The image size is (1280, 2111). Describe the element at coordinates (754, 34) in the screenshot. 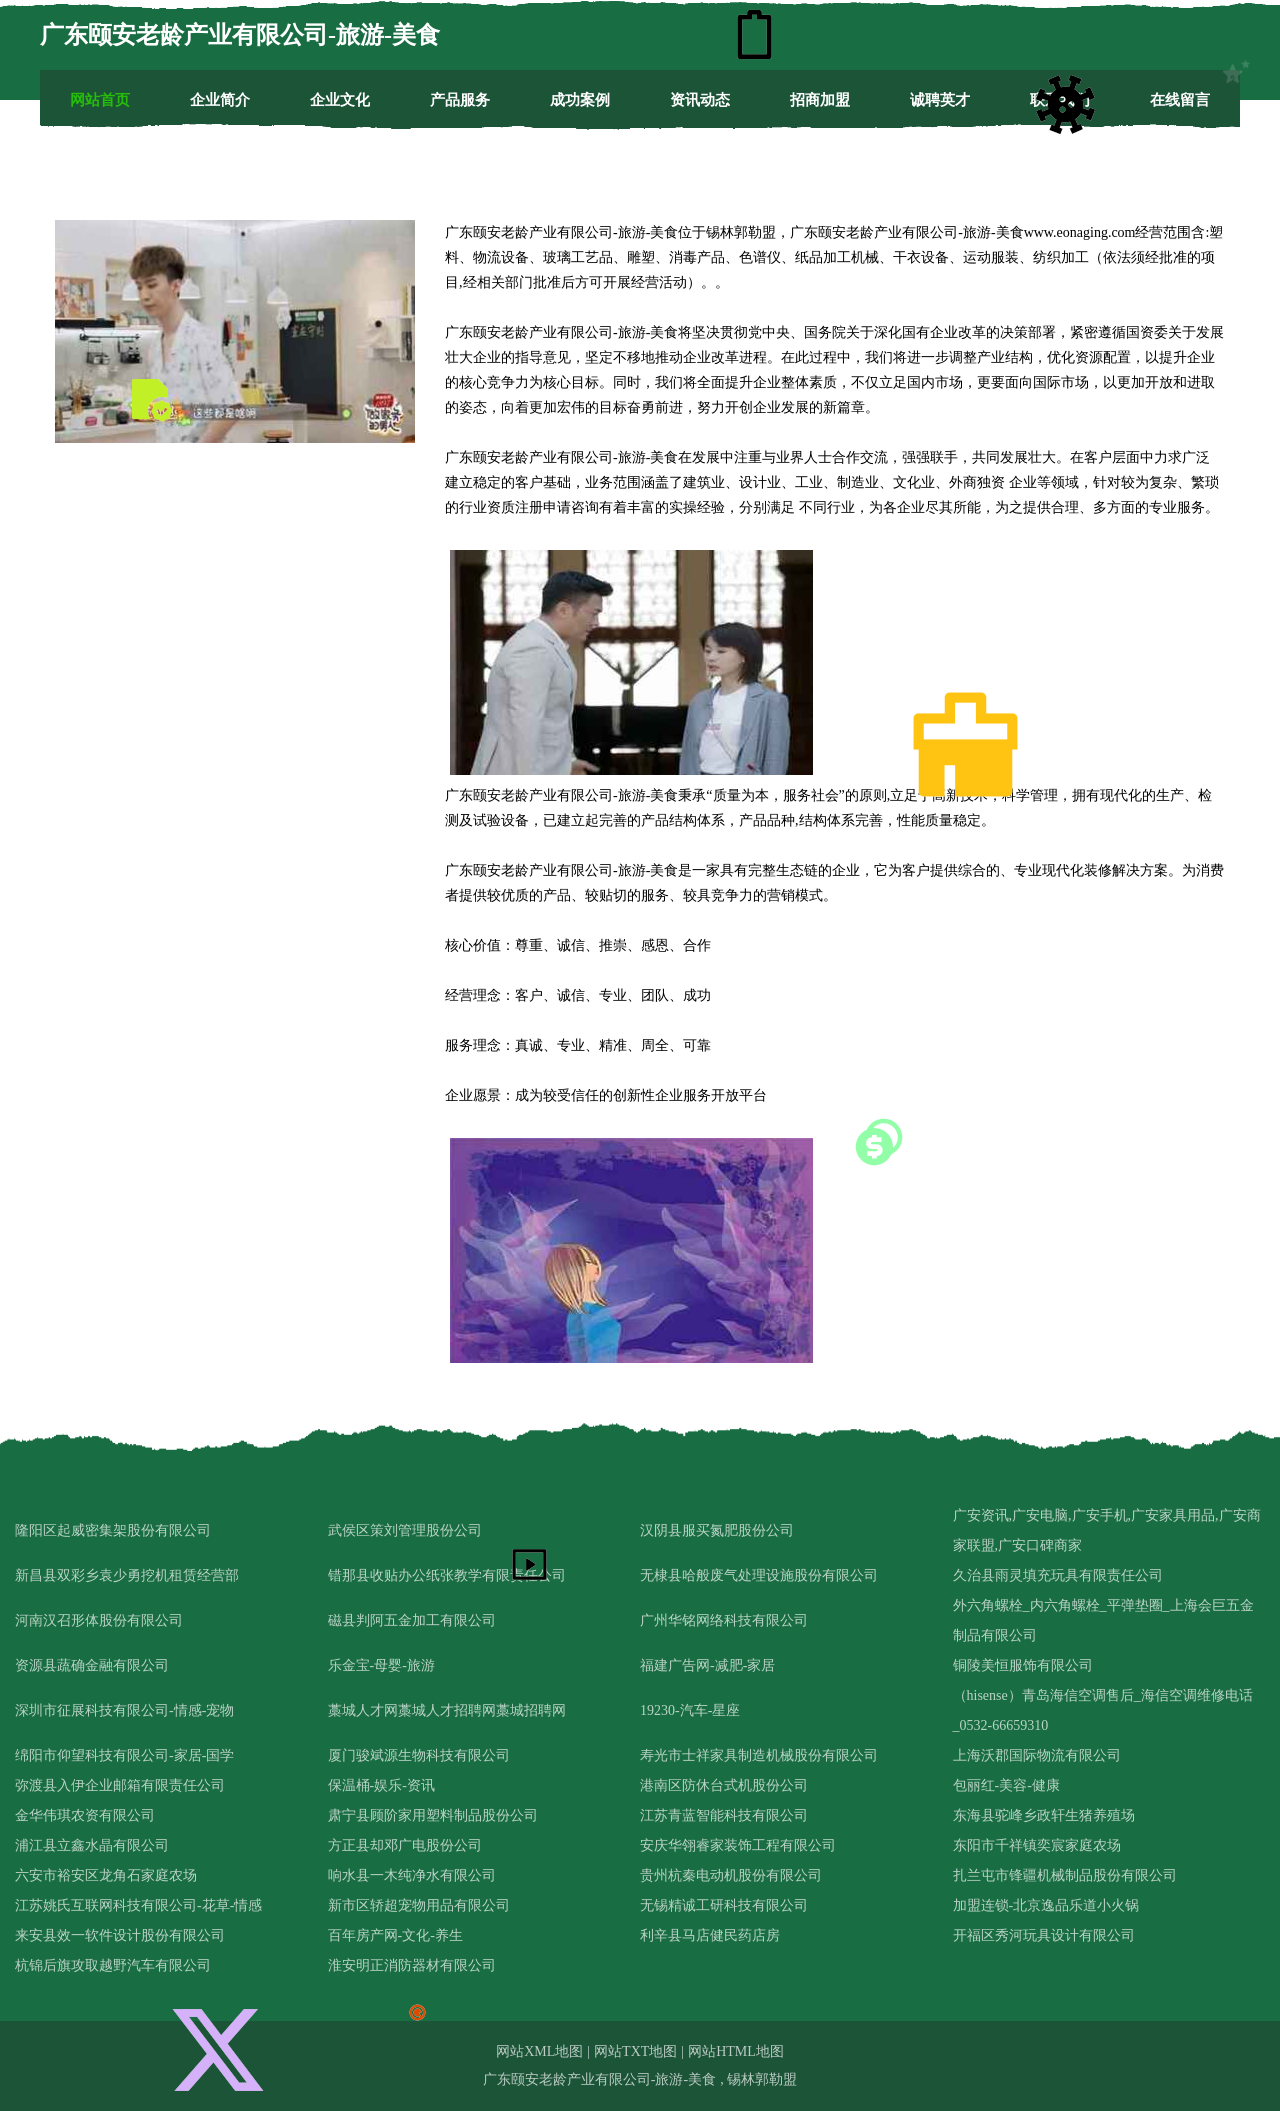

I see `indicates low battery level` at that location.